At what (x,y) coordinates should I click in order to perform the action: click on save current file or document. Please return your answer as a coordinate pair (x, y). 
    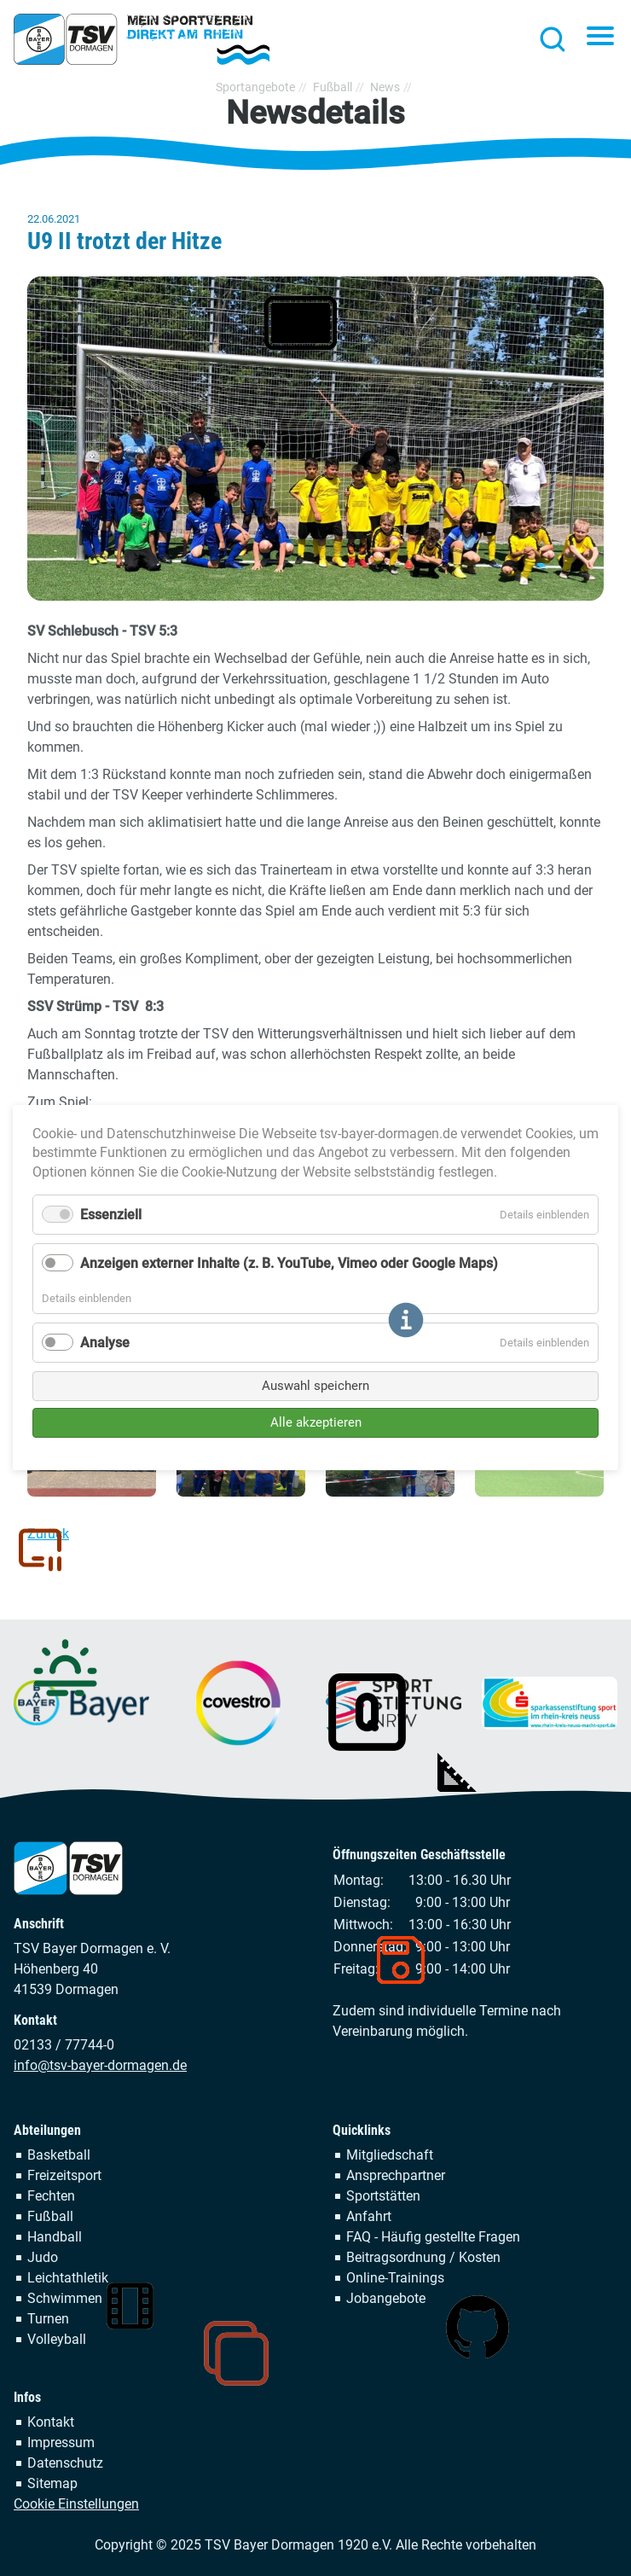
    Looking at the image, I should click on (401, 1960).